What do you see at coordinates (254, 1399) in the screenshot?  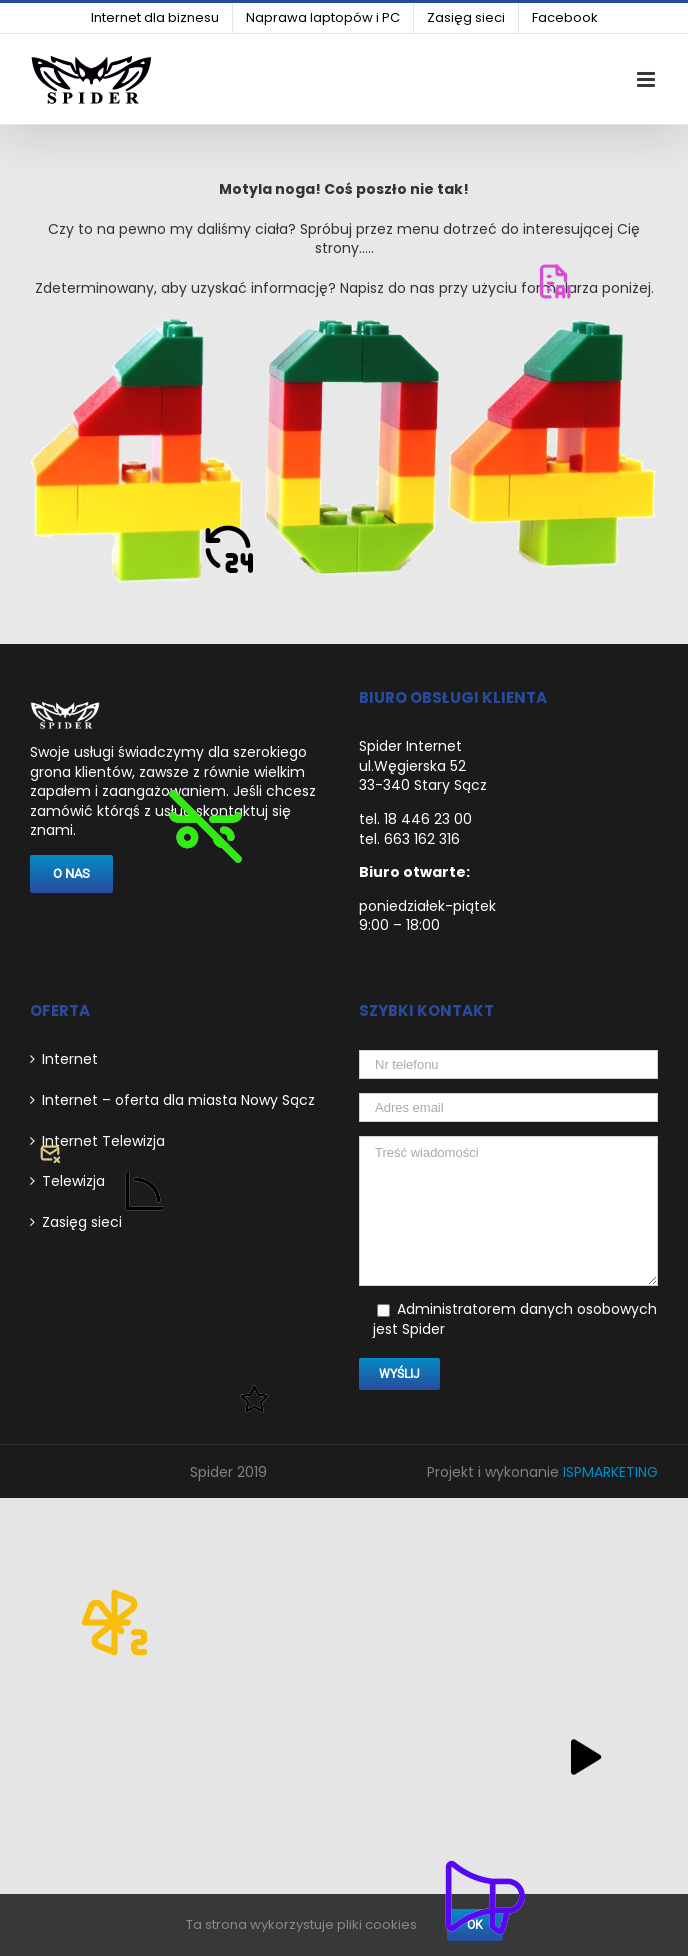 I see `add to favorites` at bounding box center [254, 1399].